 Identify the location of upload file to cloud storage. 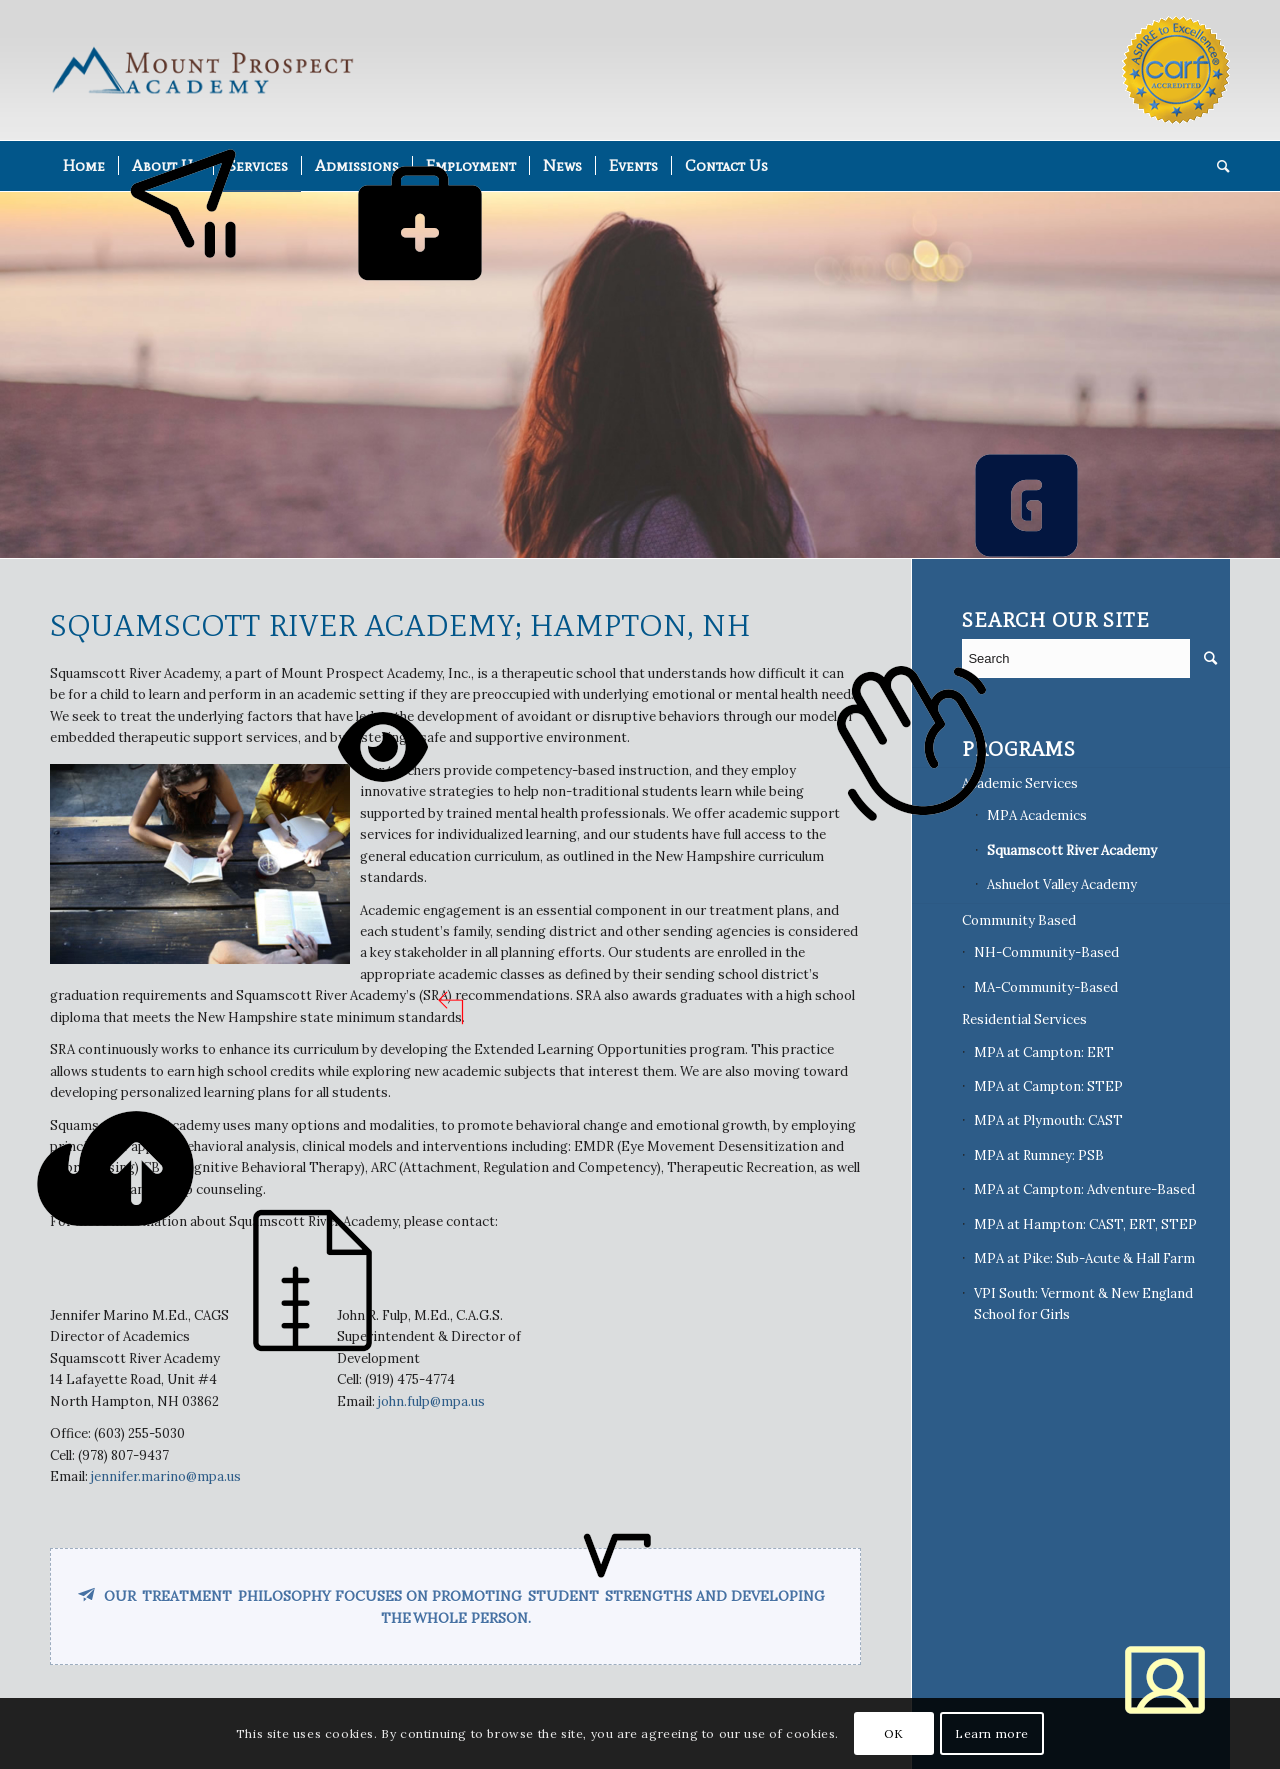
(115, 1168).